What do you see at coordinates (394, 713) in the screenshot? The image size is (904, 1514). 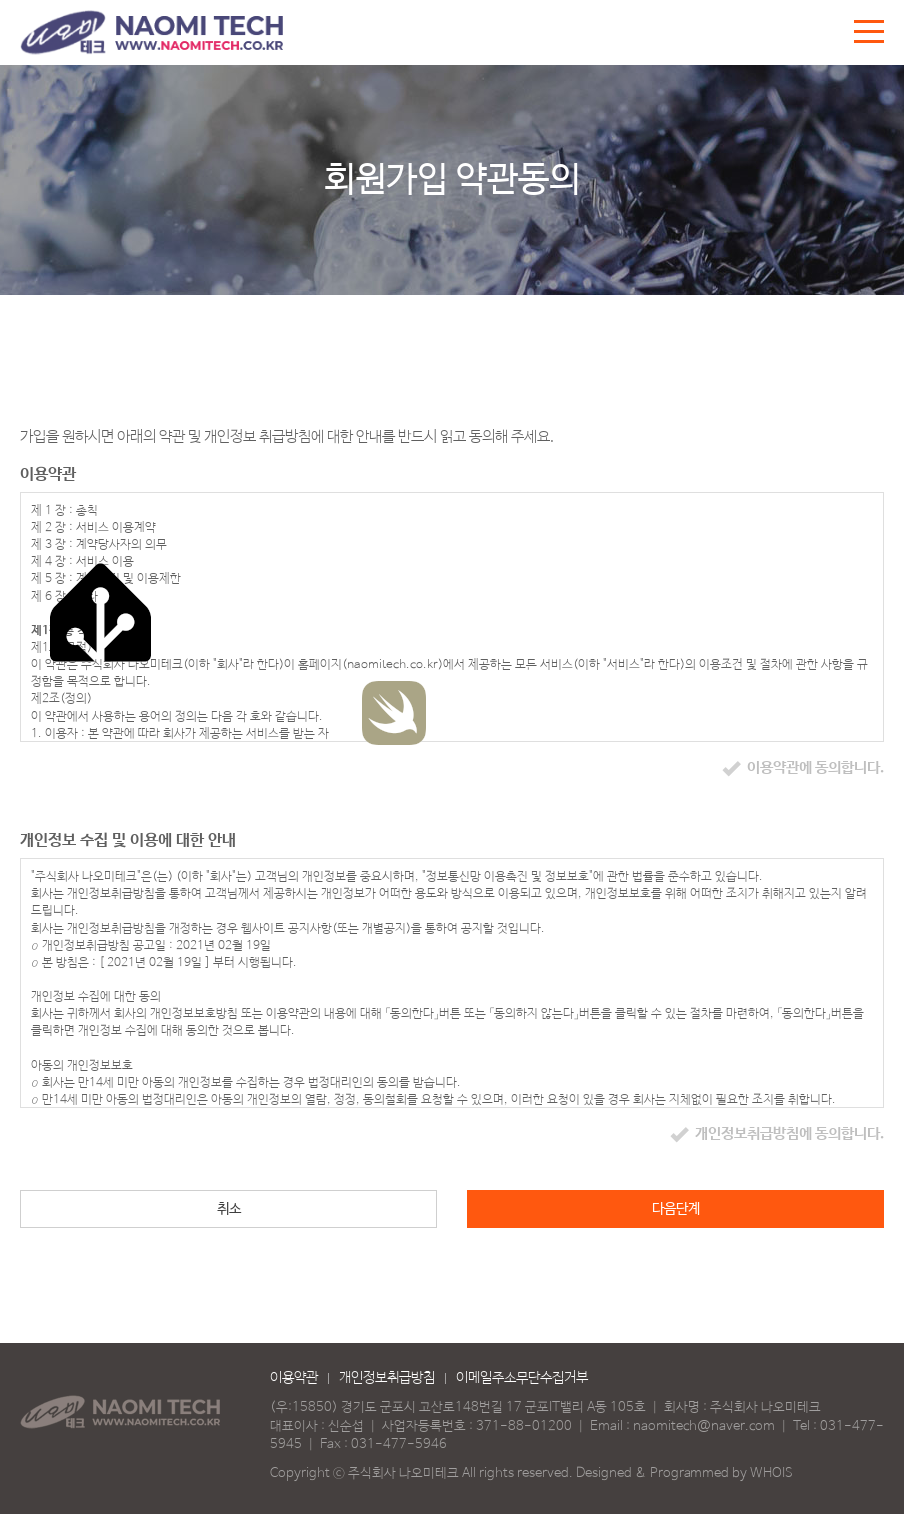 I see `Swift programming language logo` at bounding box center [394, 713].